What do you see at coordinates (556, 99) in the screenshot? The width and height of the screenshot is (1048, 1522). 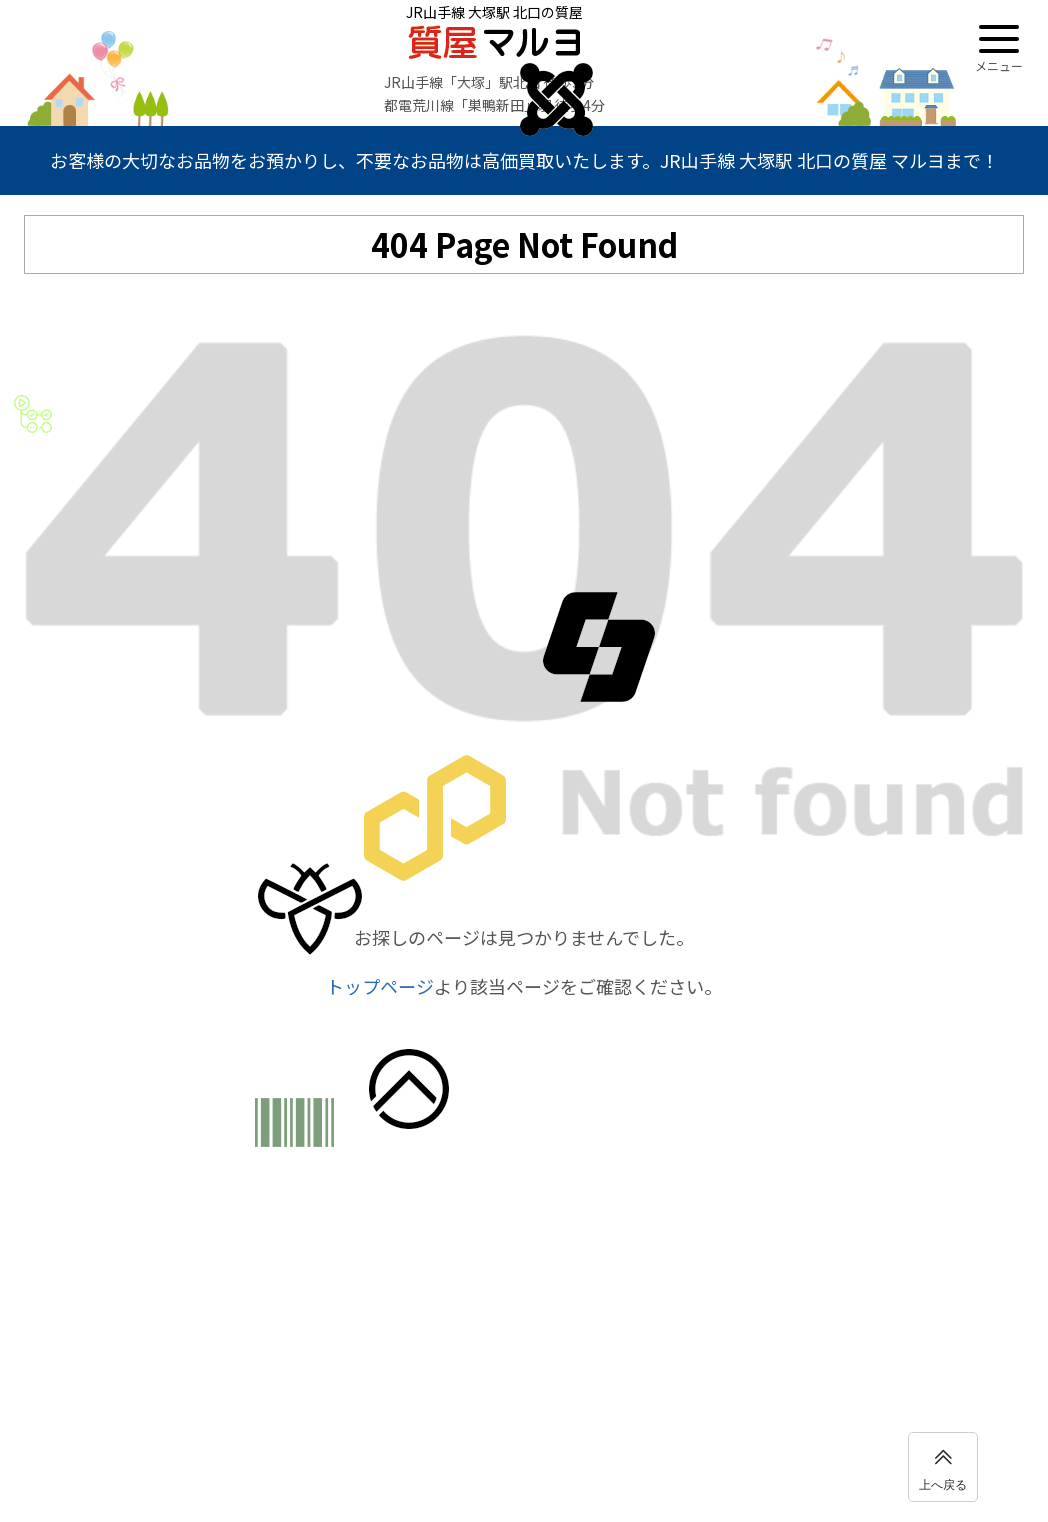 I see `Joomla content management system logo` at bounding box center [556, 99].